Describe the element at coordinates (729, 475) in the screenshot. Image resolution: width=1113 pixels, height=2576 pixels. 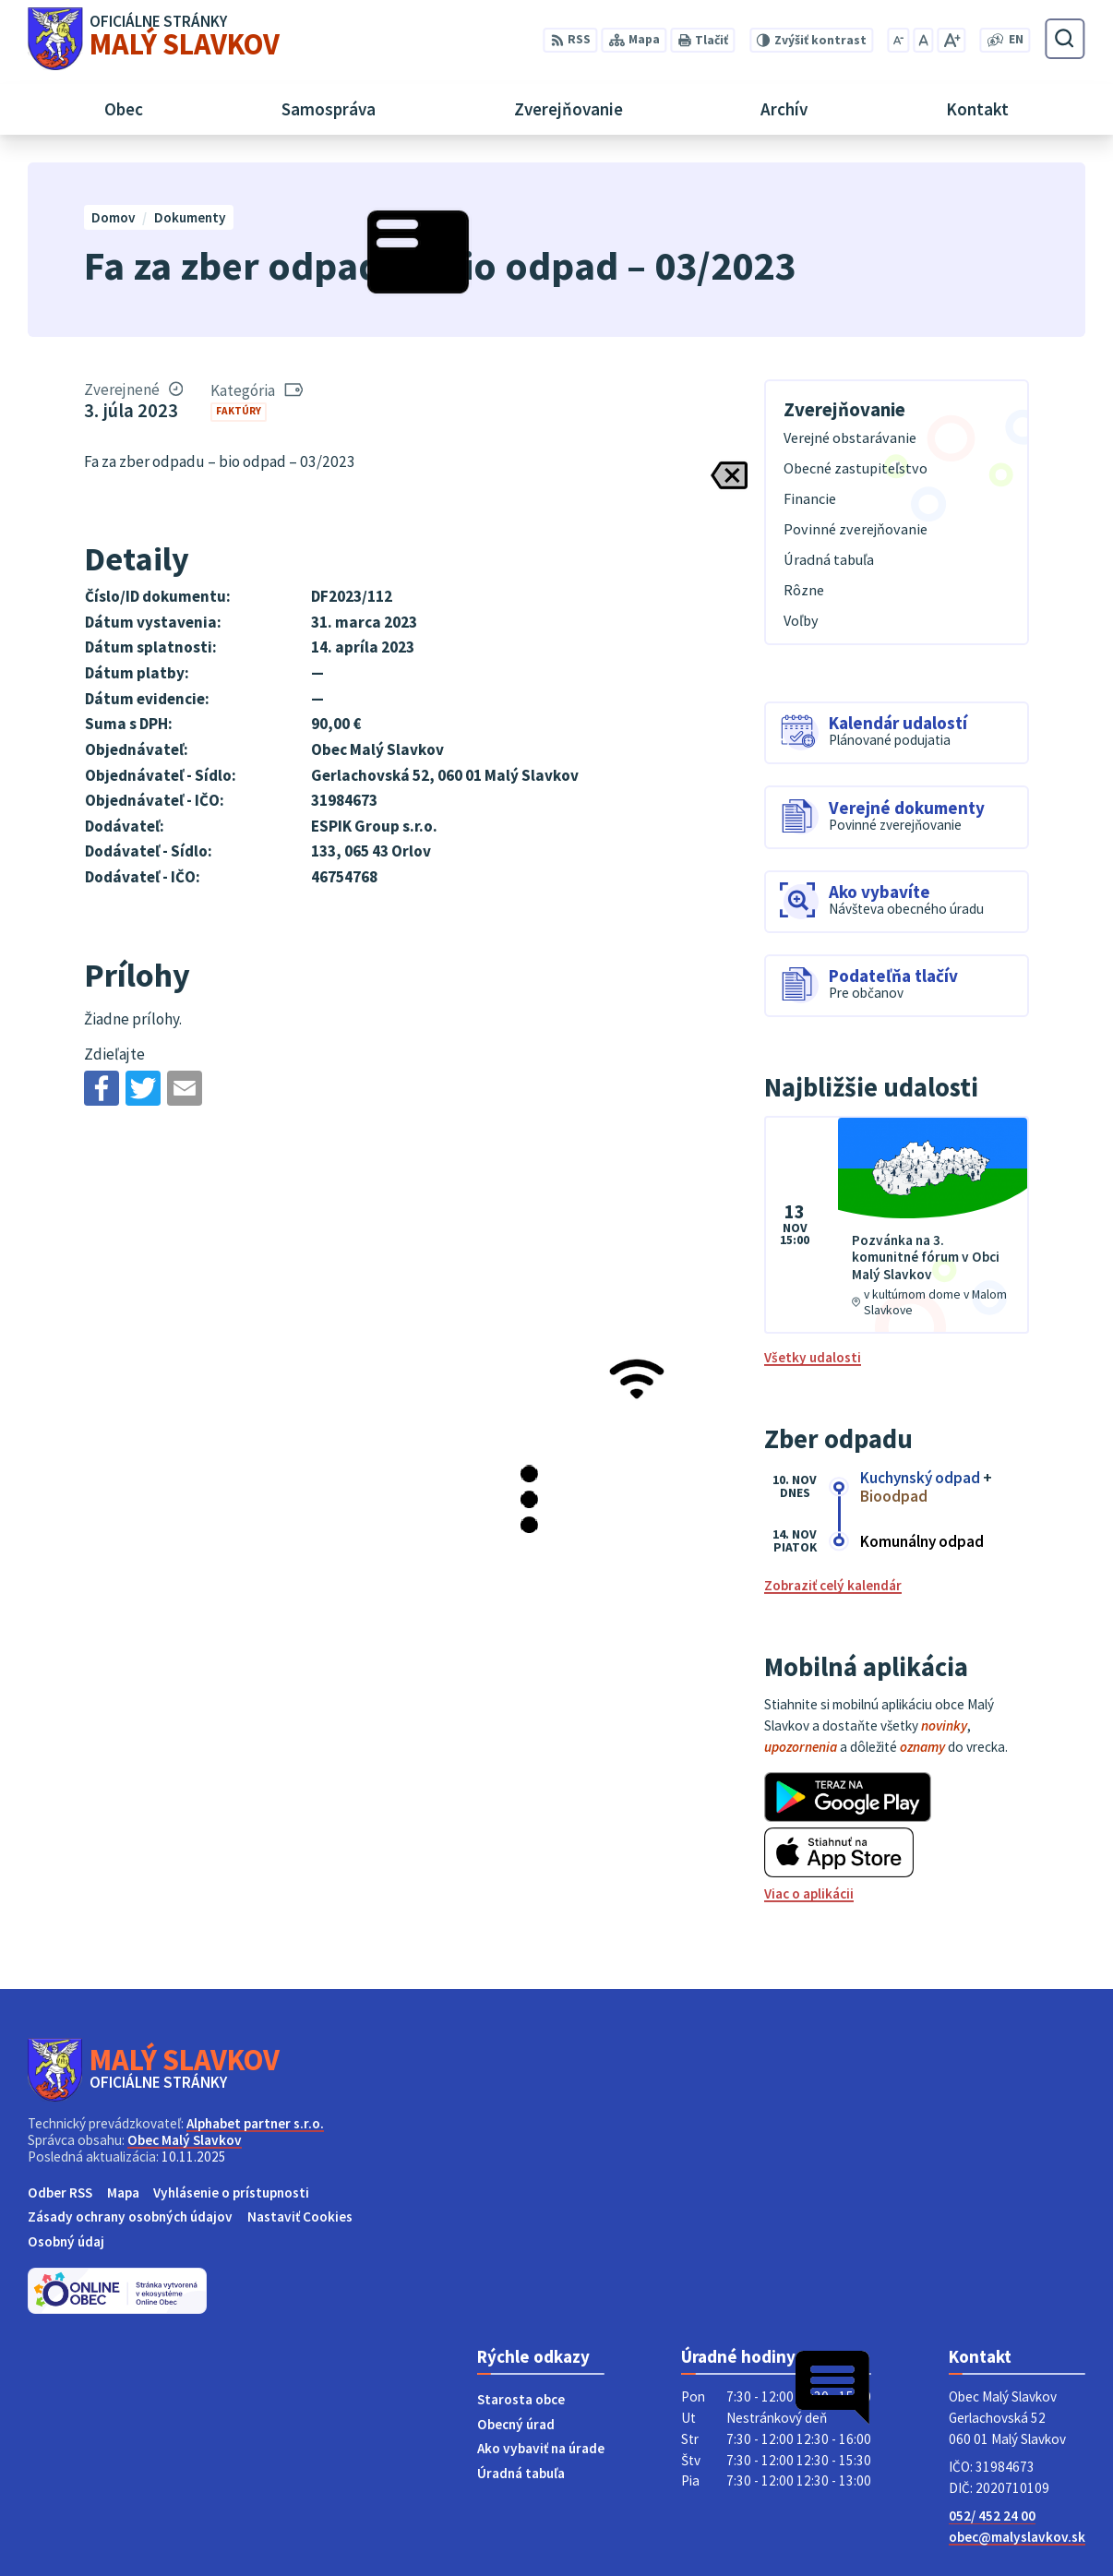
I see `delete the last character entered` at that location.